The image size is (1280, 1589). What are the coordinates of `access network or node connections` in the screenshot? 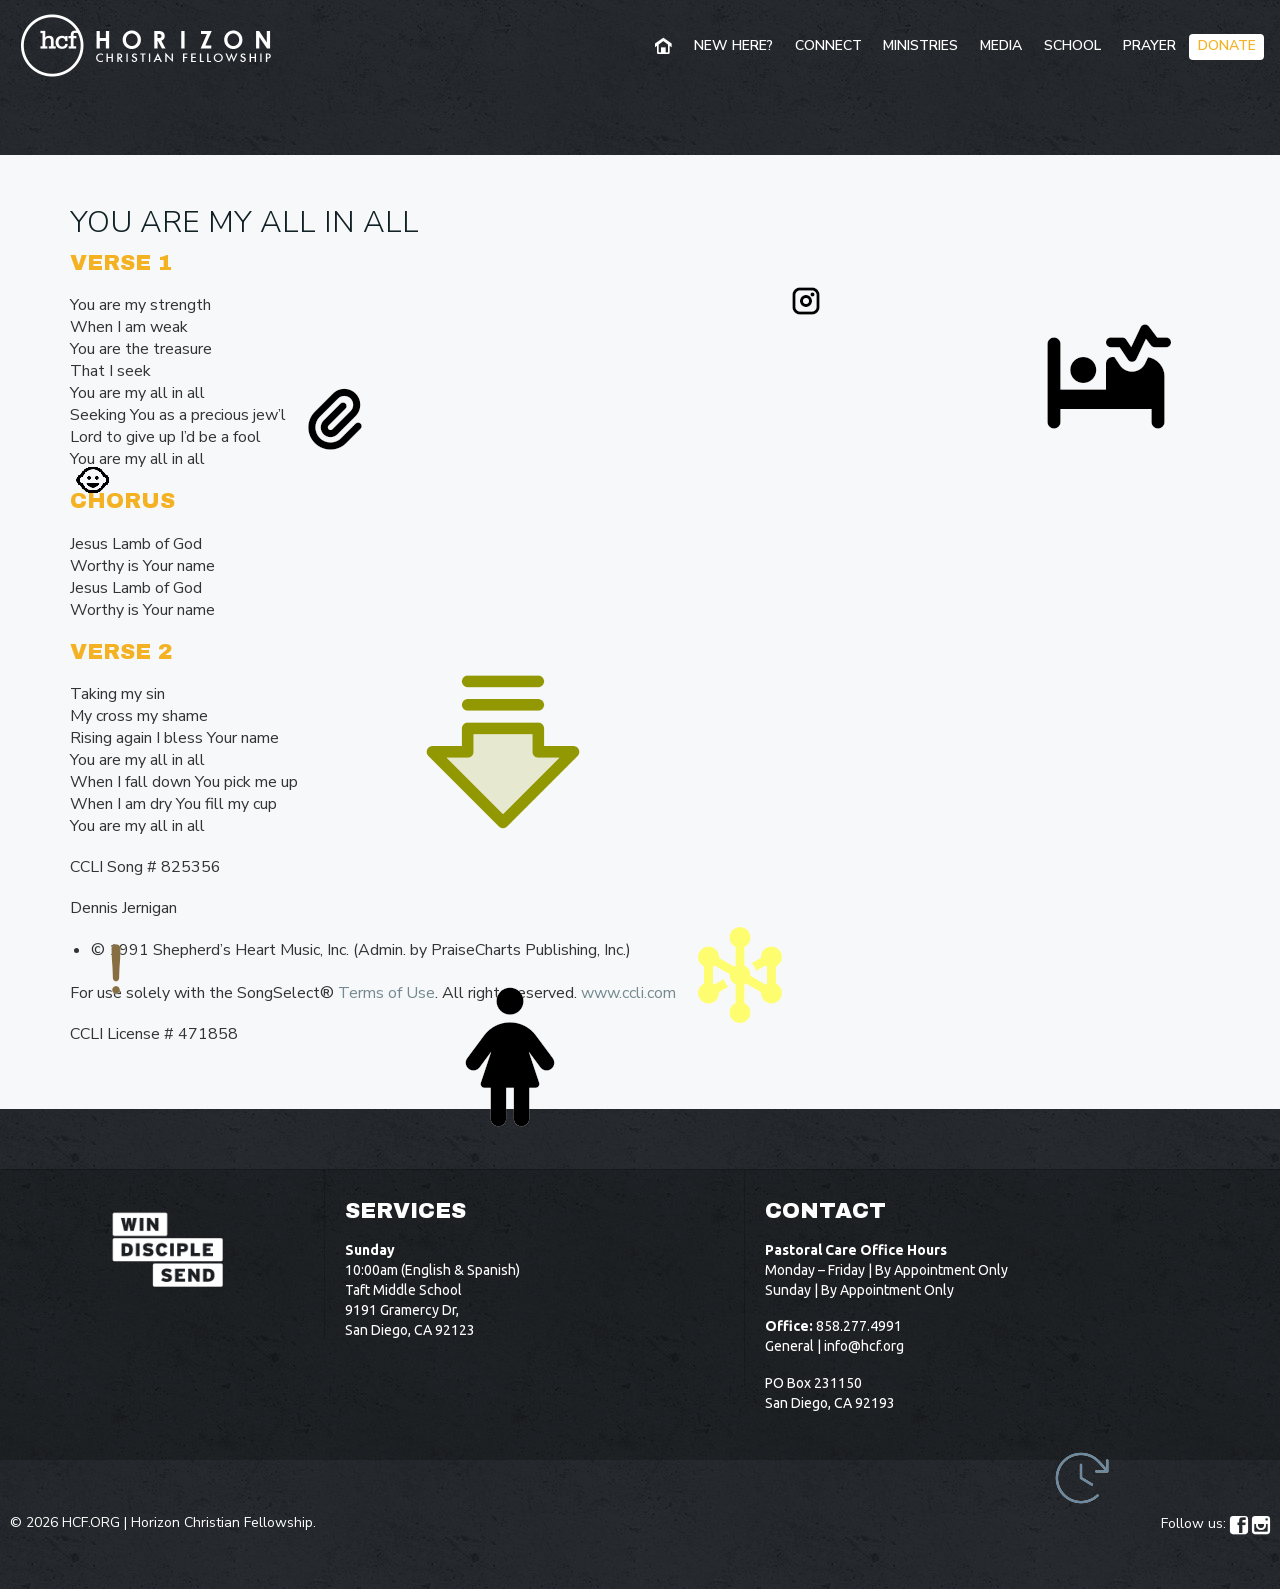 It's located at (740, 975).